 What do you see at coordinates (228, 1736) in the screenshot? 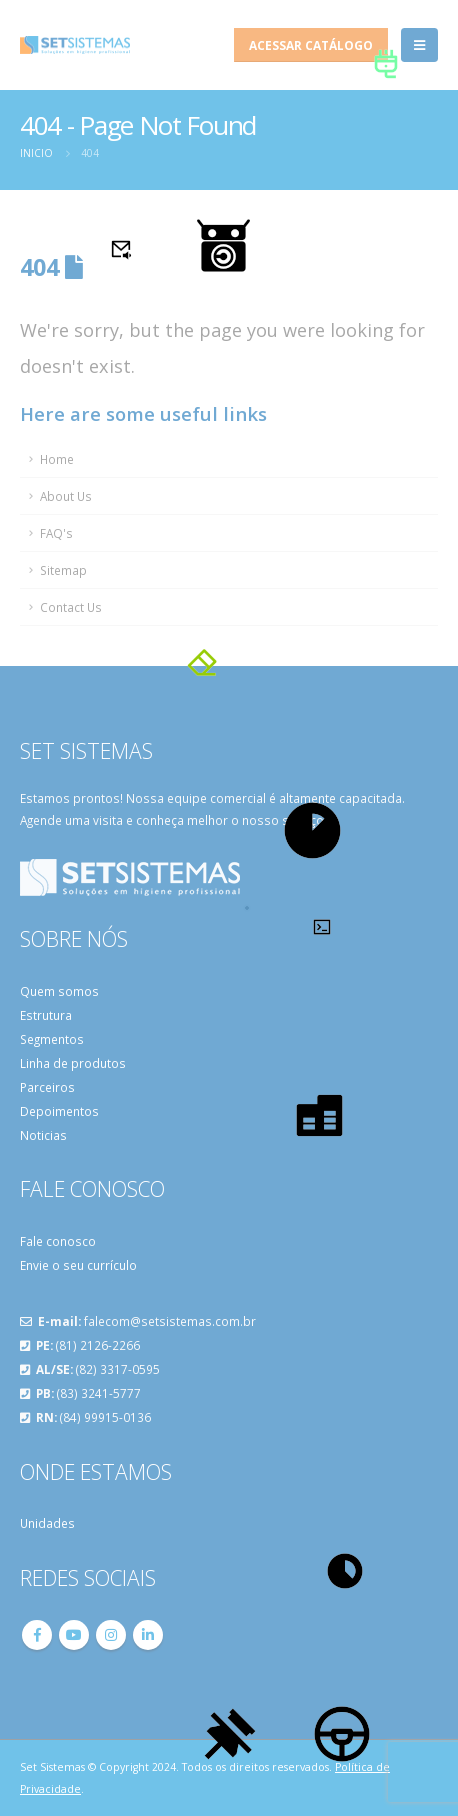
I see `unpin a saved location` at bounding box center [228, 1736].